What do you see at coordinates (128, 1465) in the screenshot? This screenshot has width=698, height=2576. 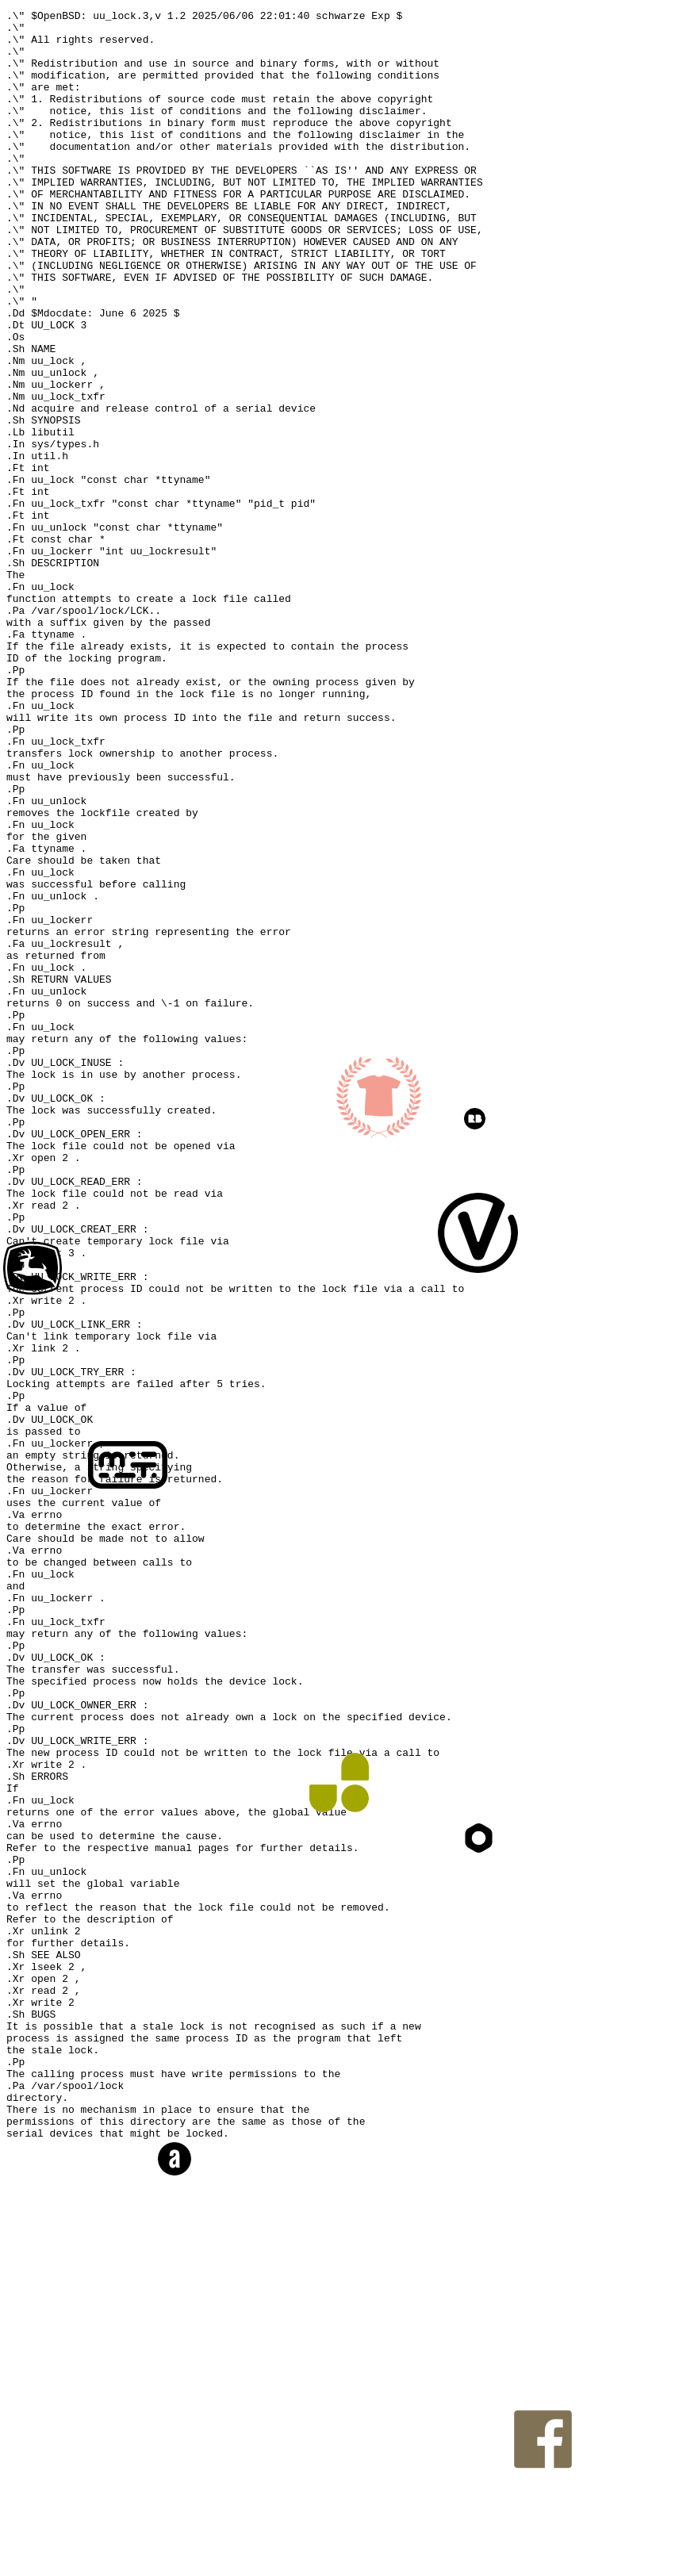 I see `open monkeytype typing test website` at bounding box center [128, 1465].